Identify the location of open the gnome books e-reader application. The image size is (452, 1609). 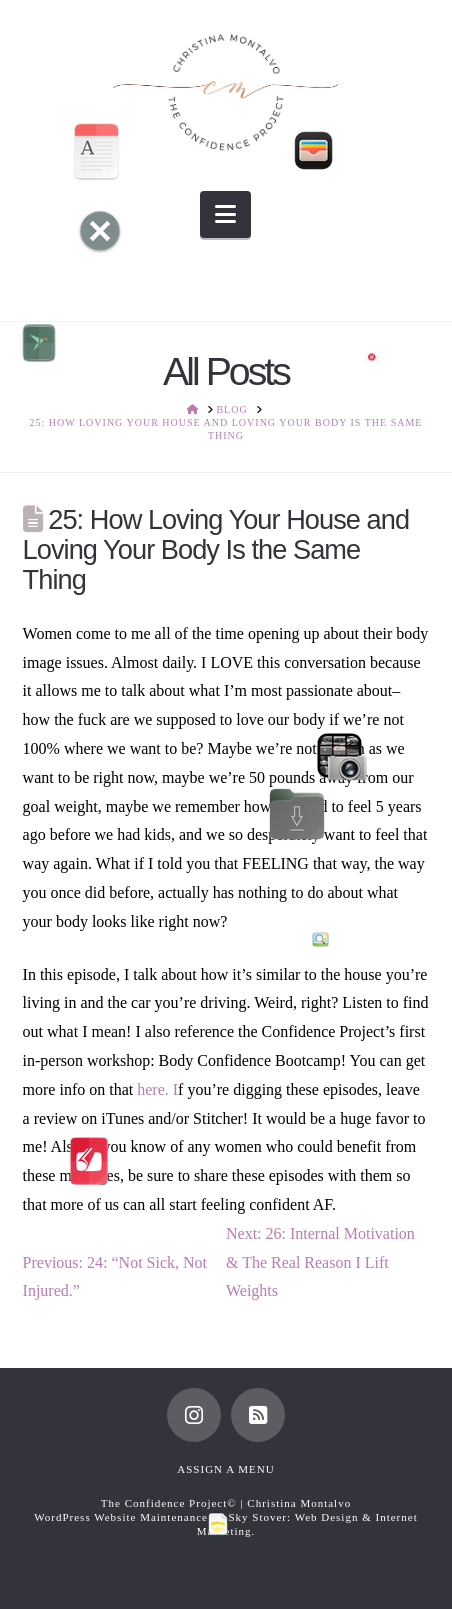
(96, 151).